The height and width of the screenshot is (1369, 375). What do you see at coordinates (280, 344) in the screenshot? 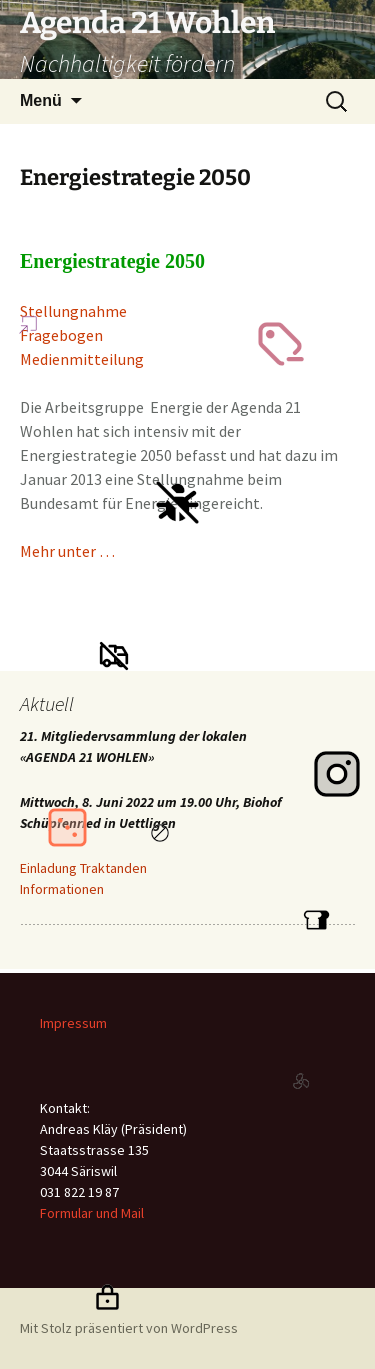
I see `remove a tag or label` at bounding box center [280, 344].